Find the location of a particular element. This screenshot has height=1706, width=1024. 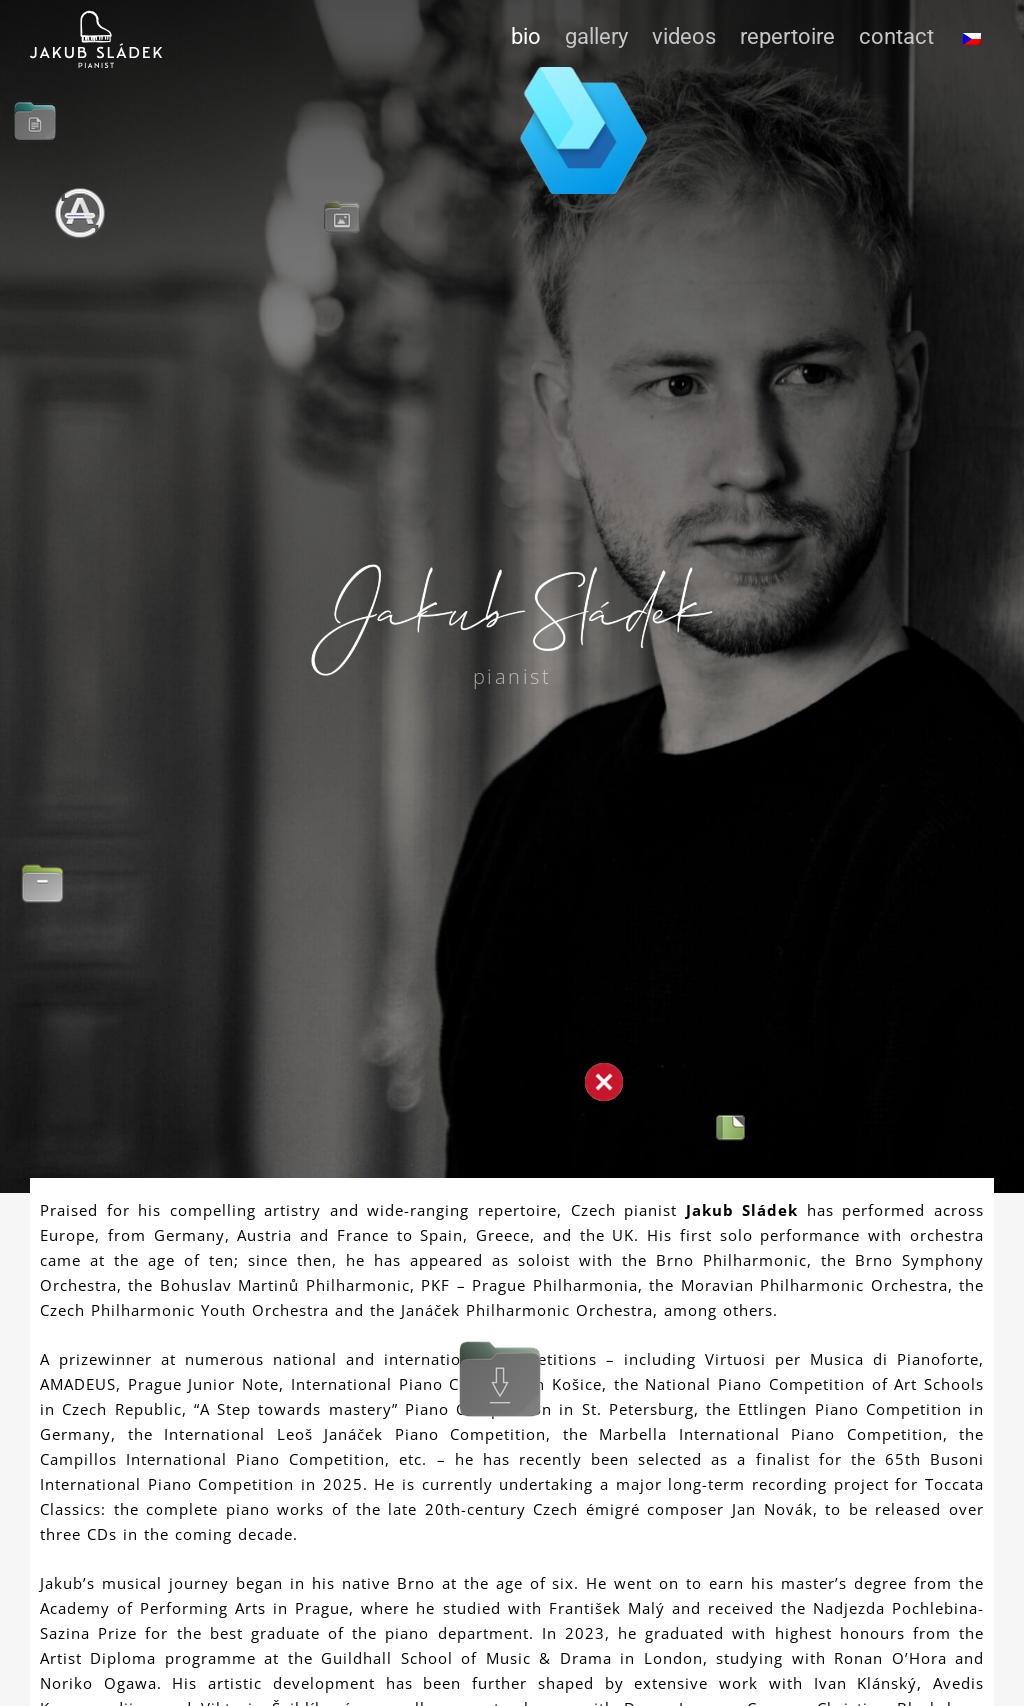

open the file manager application is located at coordinates (42, 883).